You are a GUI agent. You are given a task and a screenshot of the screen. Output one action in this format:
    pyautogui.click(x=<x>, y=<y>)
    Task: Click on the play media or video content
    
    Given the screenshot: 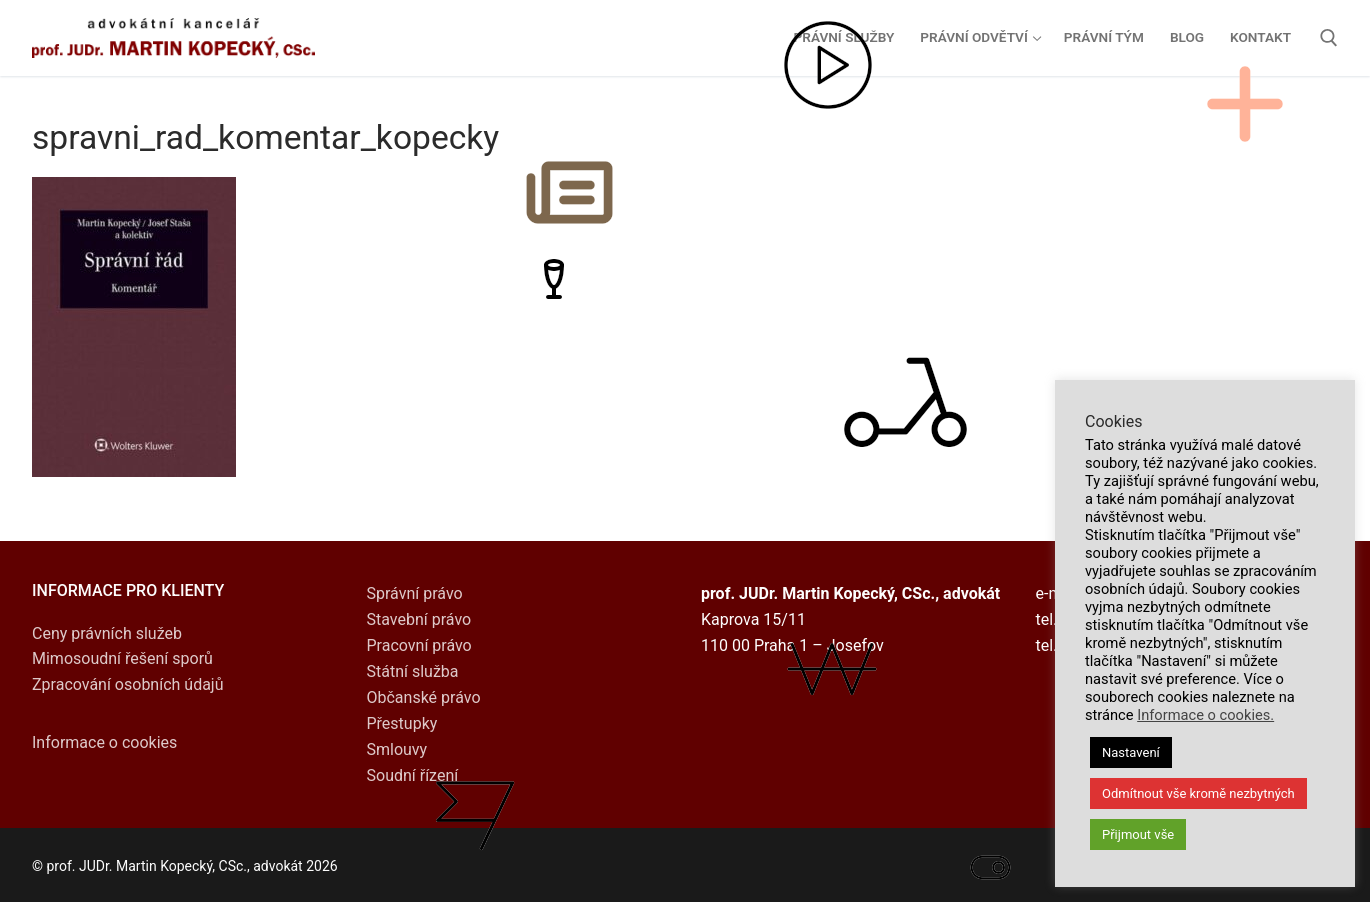 What is the action you would take?
    pyautogui.click(x=828, y=65)
    